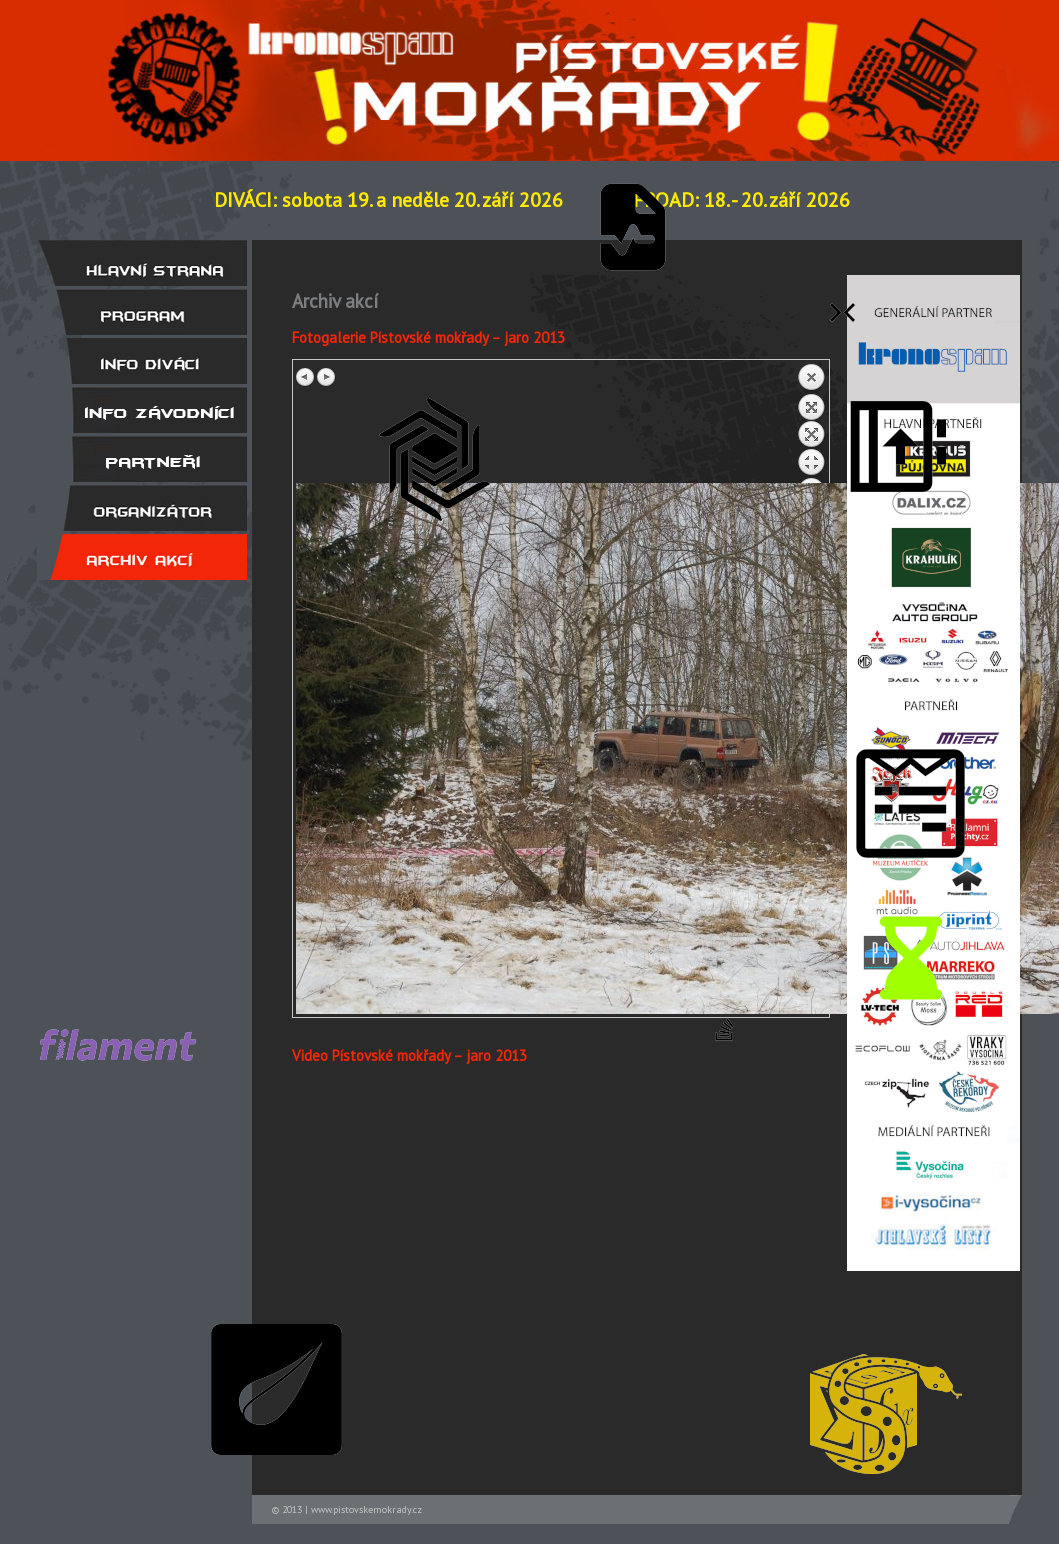 The image size is (1059, 1544). What do you see at coordinates (724, 1029) in the screenshot?
I see `visit stack overflow website` at bounding box center [724, 1029].